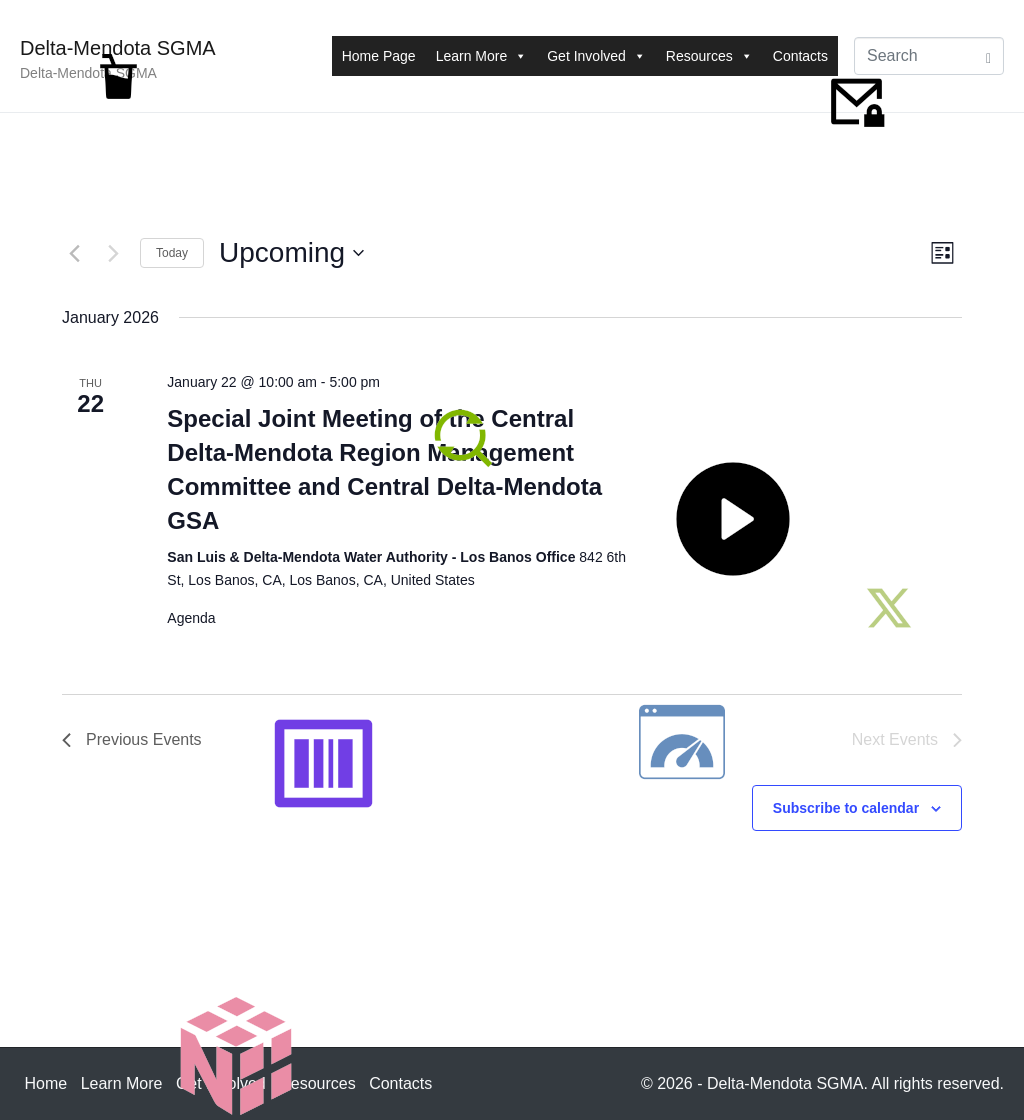 The height and width of the screenshot is (1120, 1024). I want to click on indicates encrypted or secure email, so click(856, 101).